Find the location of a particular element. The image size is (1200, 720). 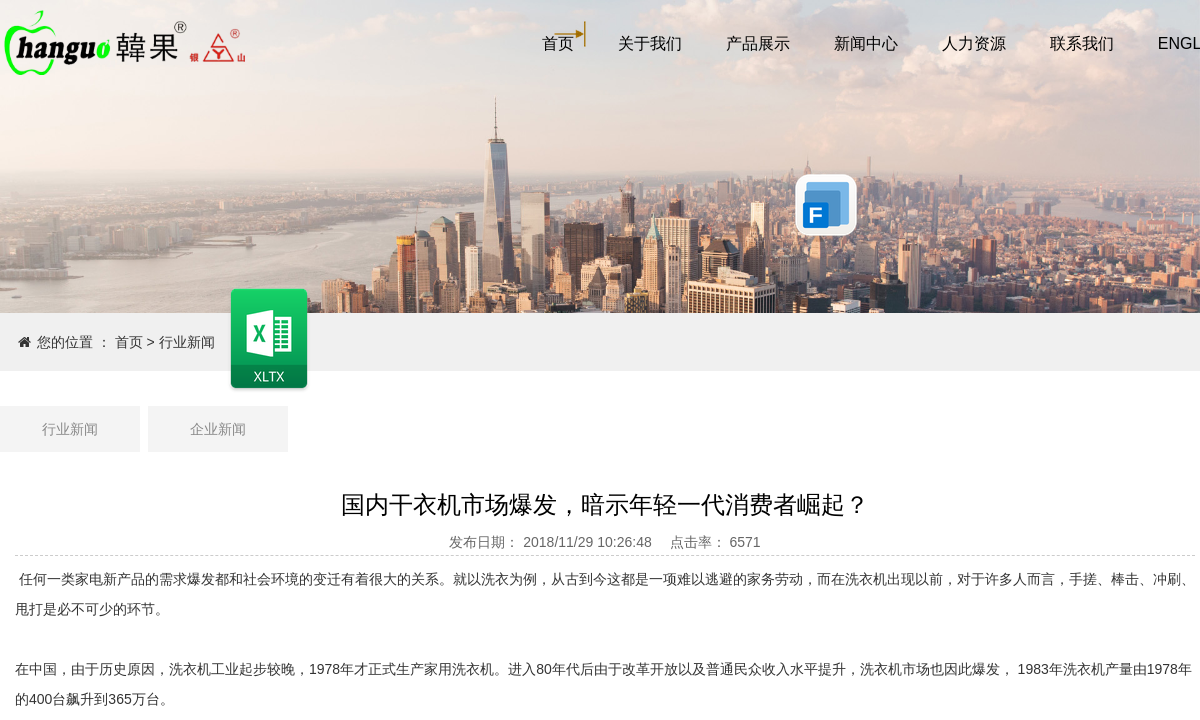

go to the last item in a list or sequence is located at coordinates (570, 34).